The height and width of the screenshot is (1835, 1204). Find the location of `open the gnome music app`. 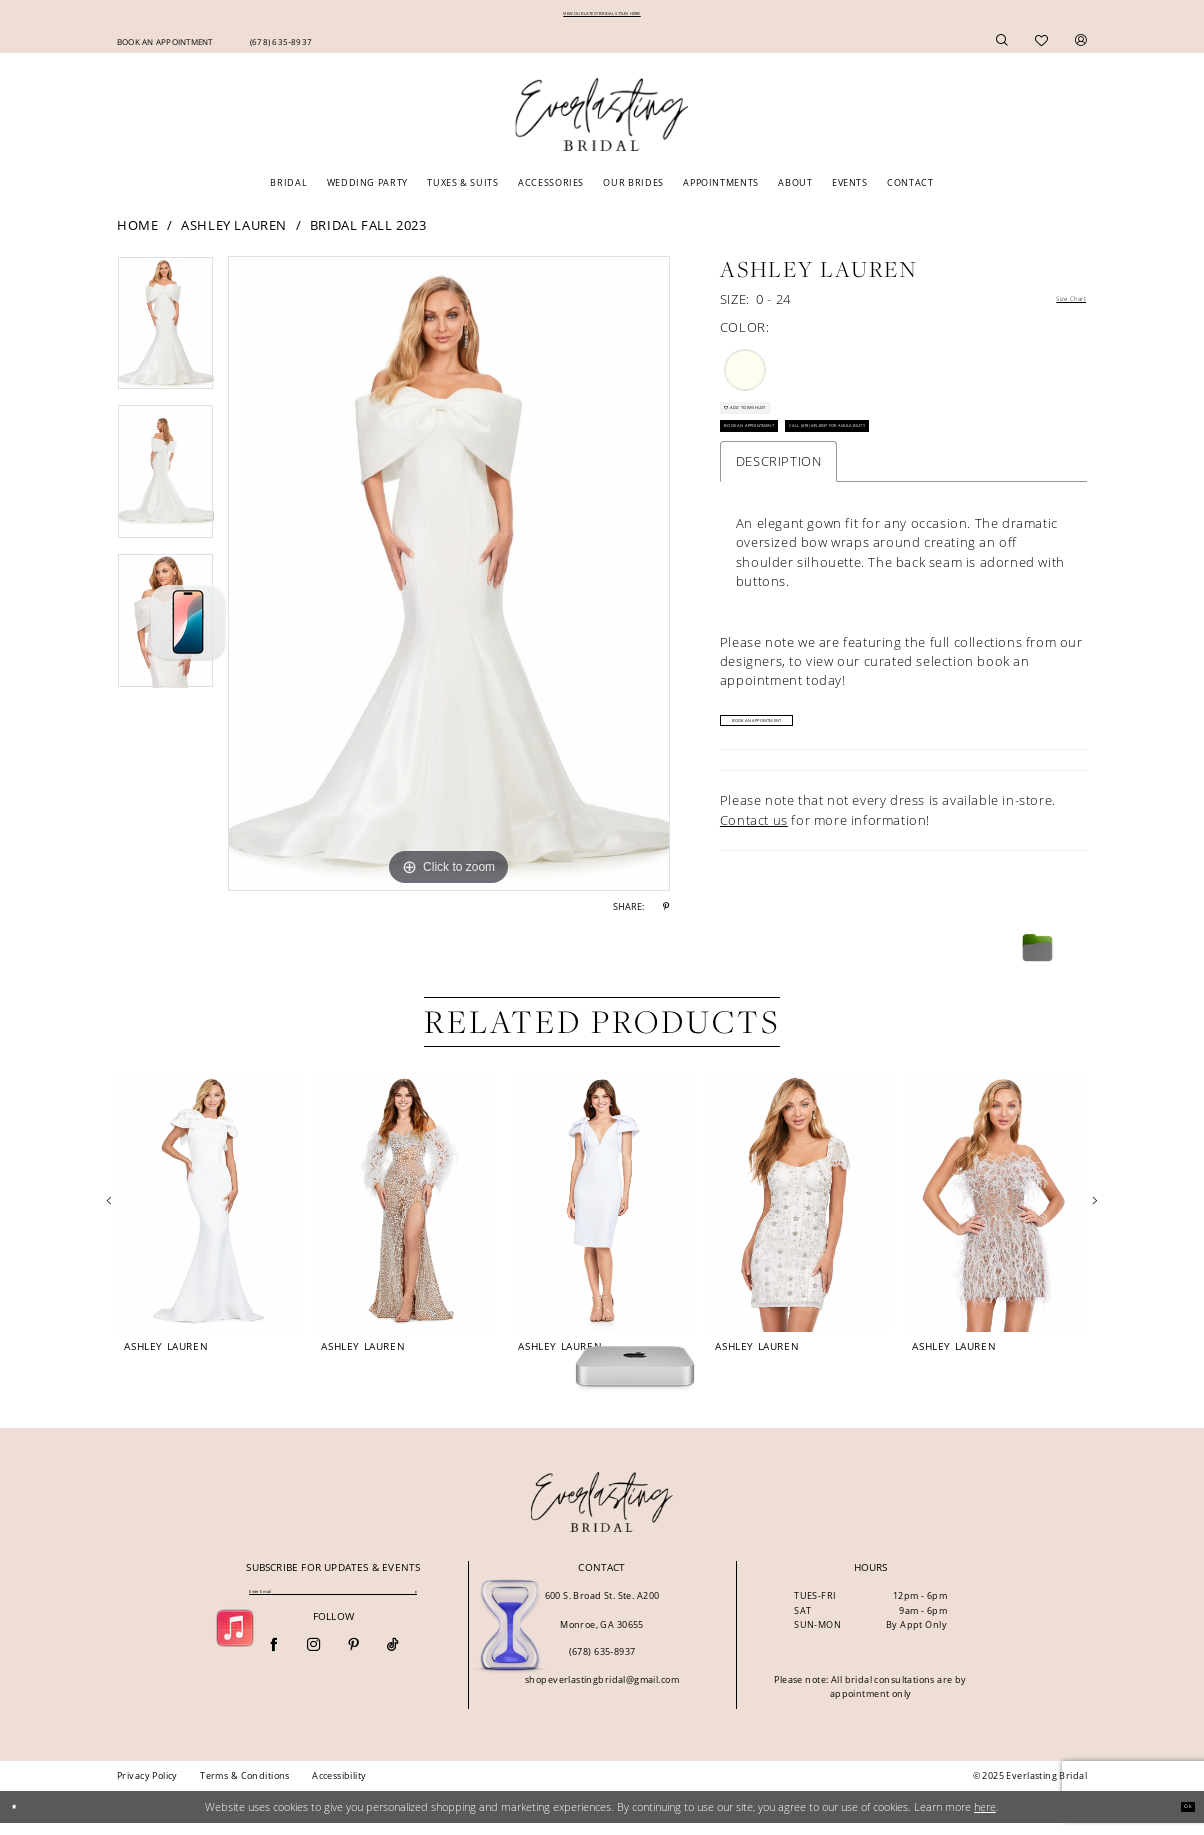

open the gnome music app is located at coordinates (235, 1628).